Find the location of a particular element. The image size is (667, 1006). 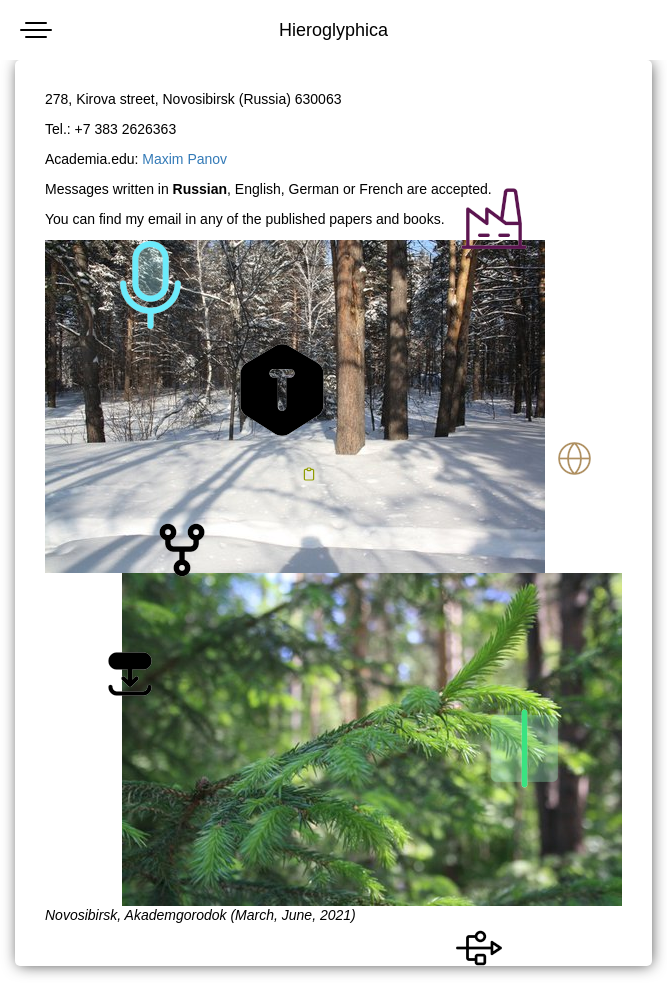

switch to global or worldwide view is located at coordinates (574, 458).